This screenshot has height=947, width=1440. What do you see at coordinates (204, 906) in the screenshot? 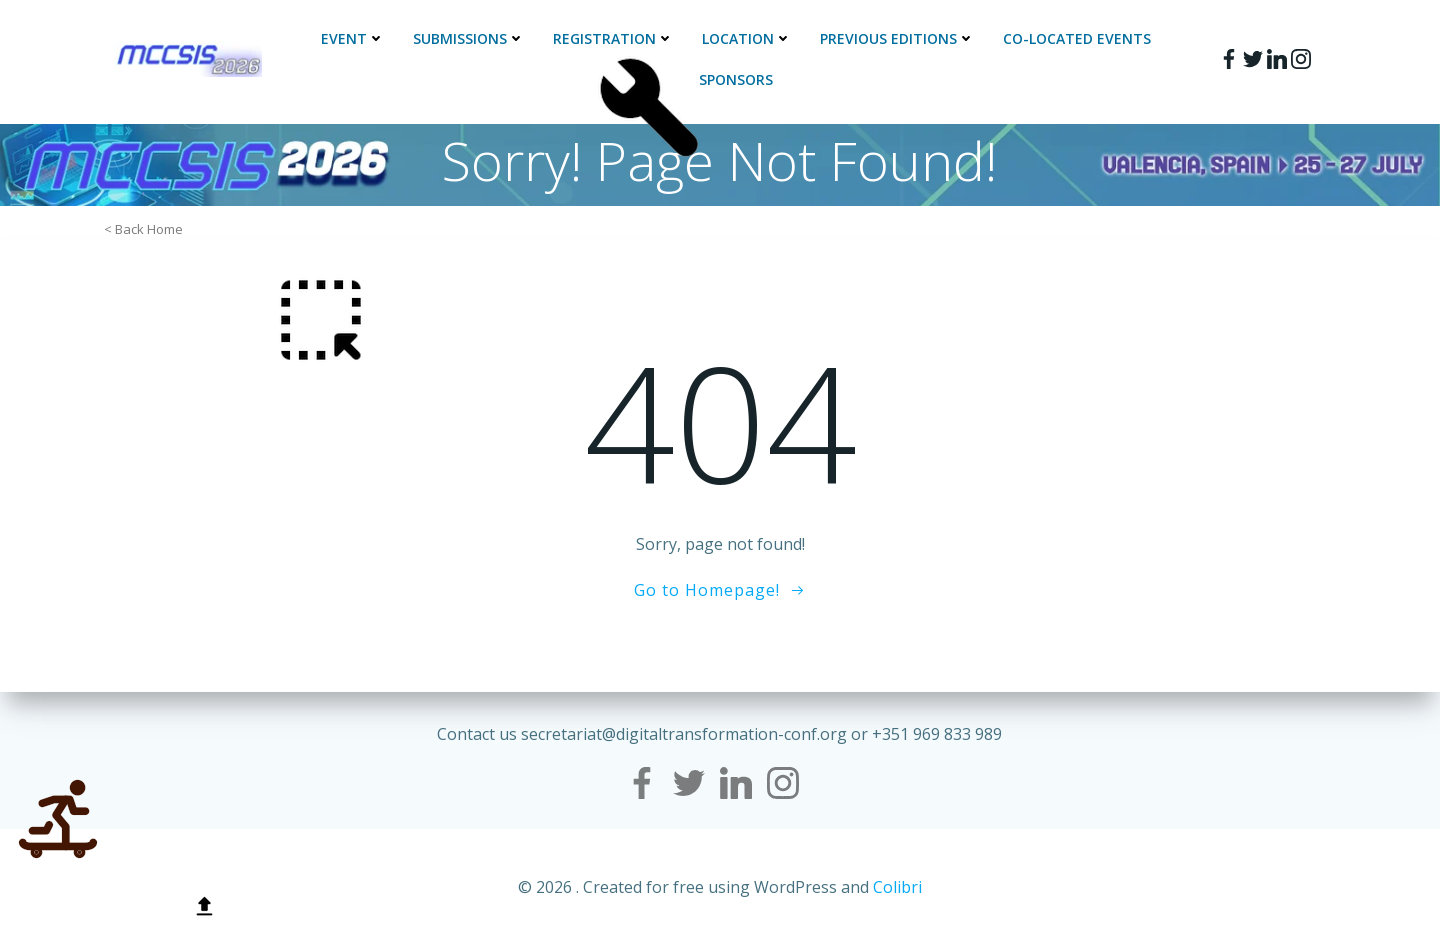
I see `upload a file from your device` at bounding box center [204, 906].